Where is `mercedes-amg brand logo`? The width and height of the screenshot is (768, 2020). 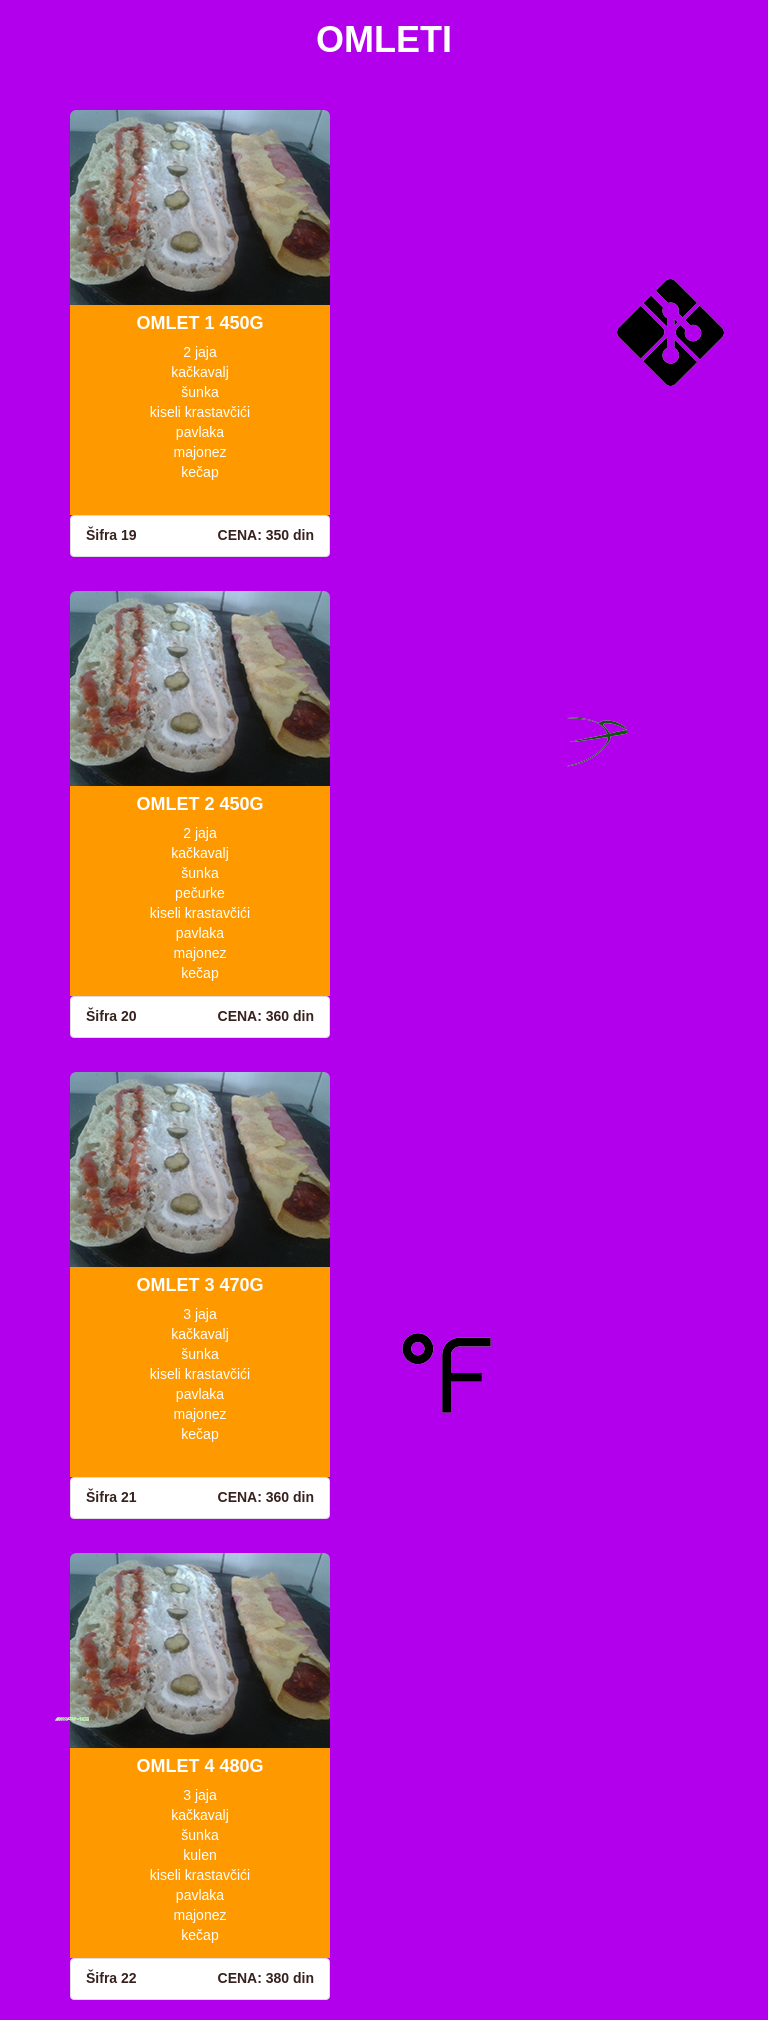 mercedes-amg brand logo is located at coordinates (72, 1719).